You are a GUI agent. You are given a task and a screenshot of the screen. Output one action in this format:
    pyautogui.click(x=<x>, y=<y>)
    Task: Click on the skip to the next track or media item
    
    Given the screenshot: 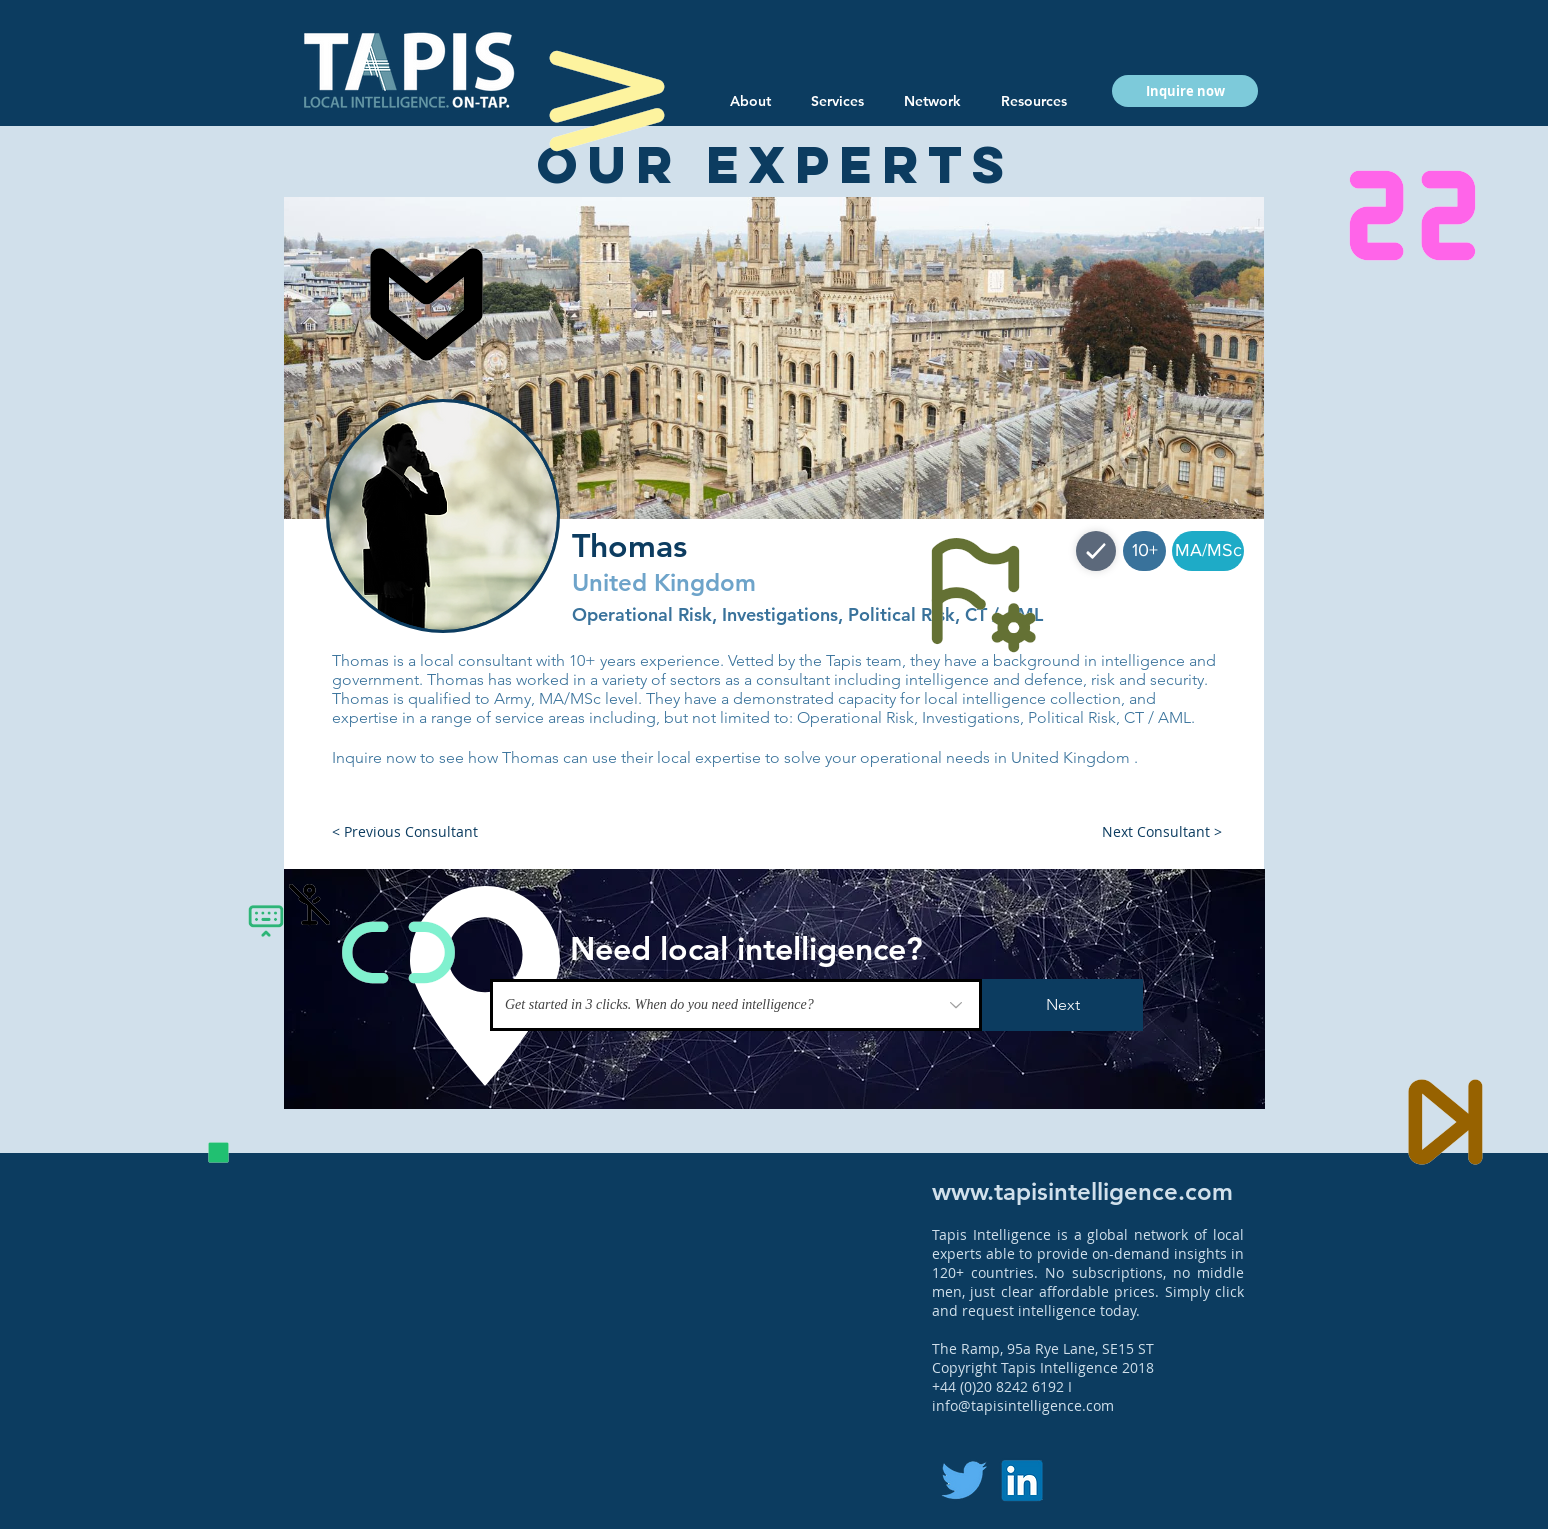 What is the action you would take?
    pyautogui.click(x=1447, y=1122)
    